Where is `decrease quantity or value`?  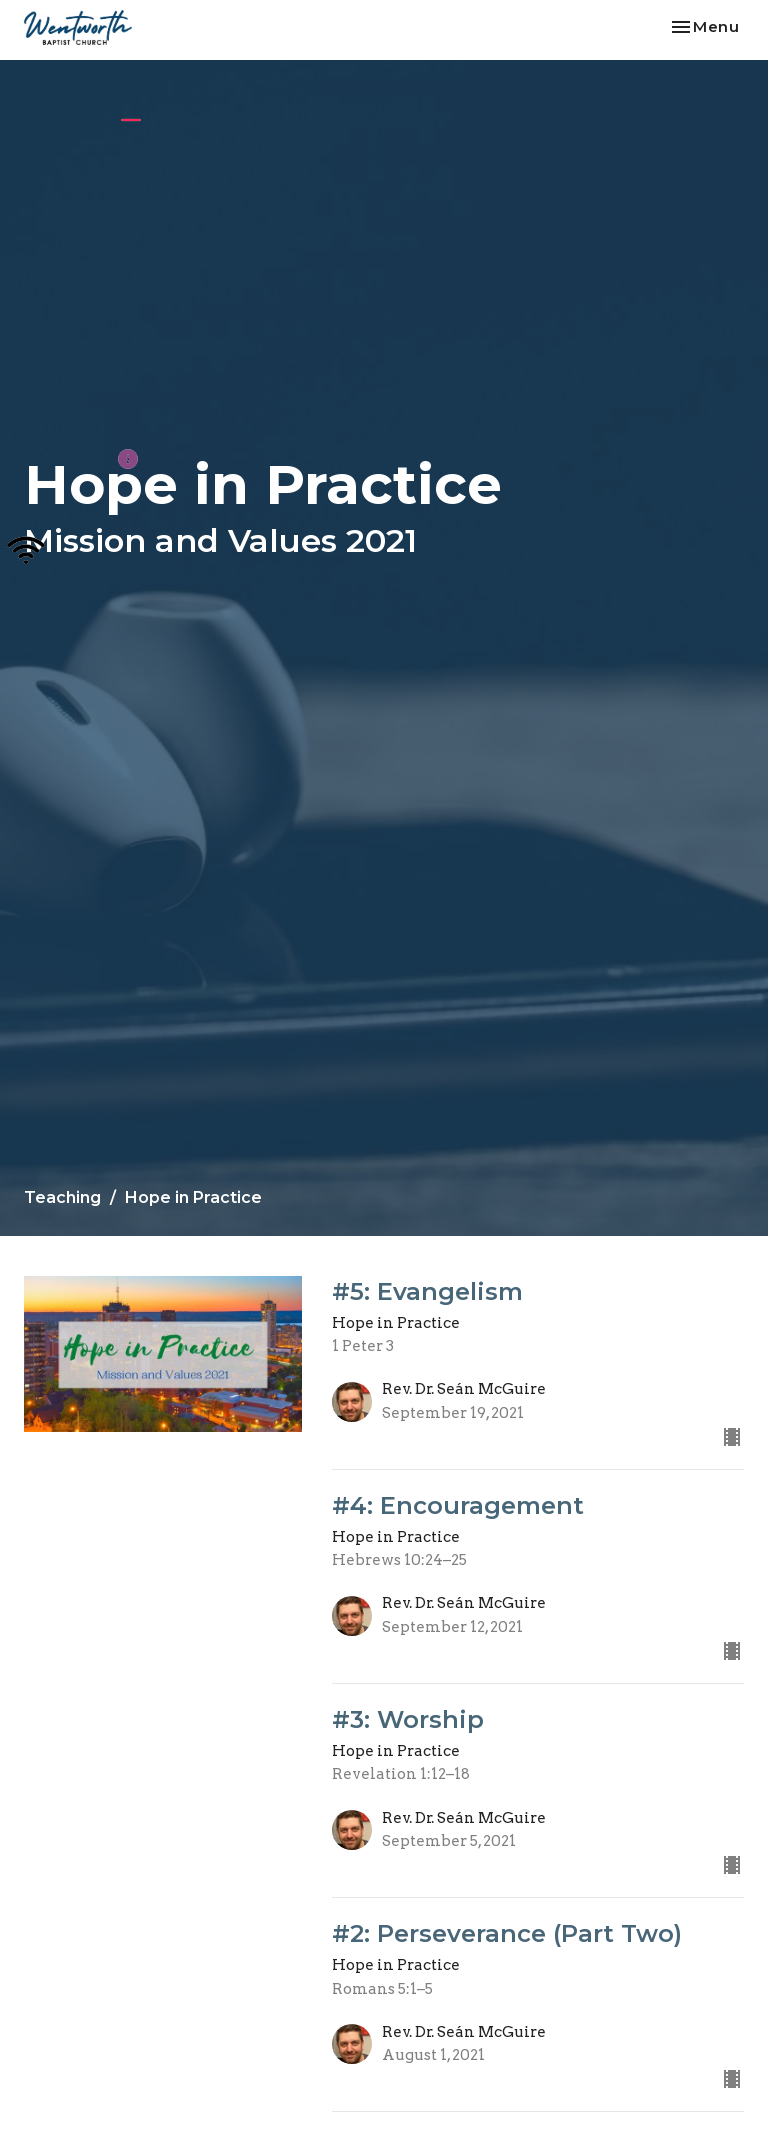 decrease quantity or value is located at coordinates (131, 120).